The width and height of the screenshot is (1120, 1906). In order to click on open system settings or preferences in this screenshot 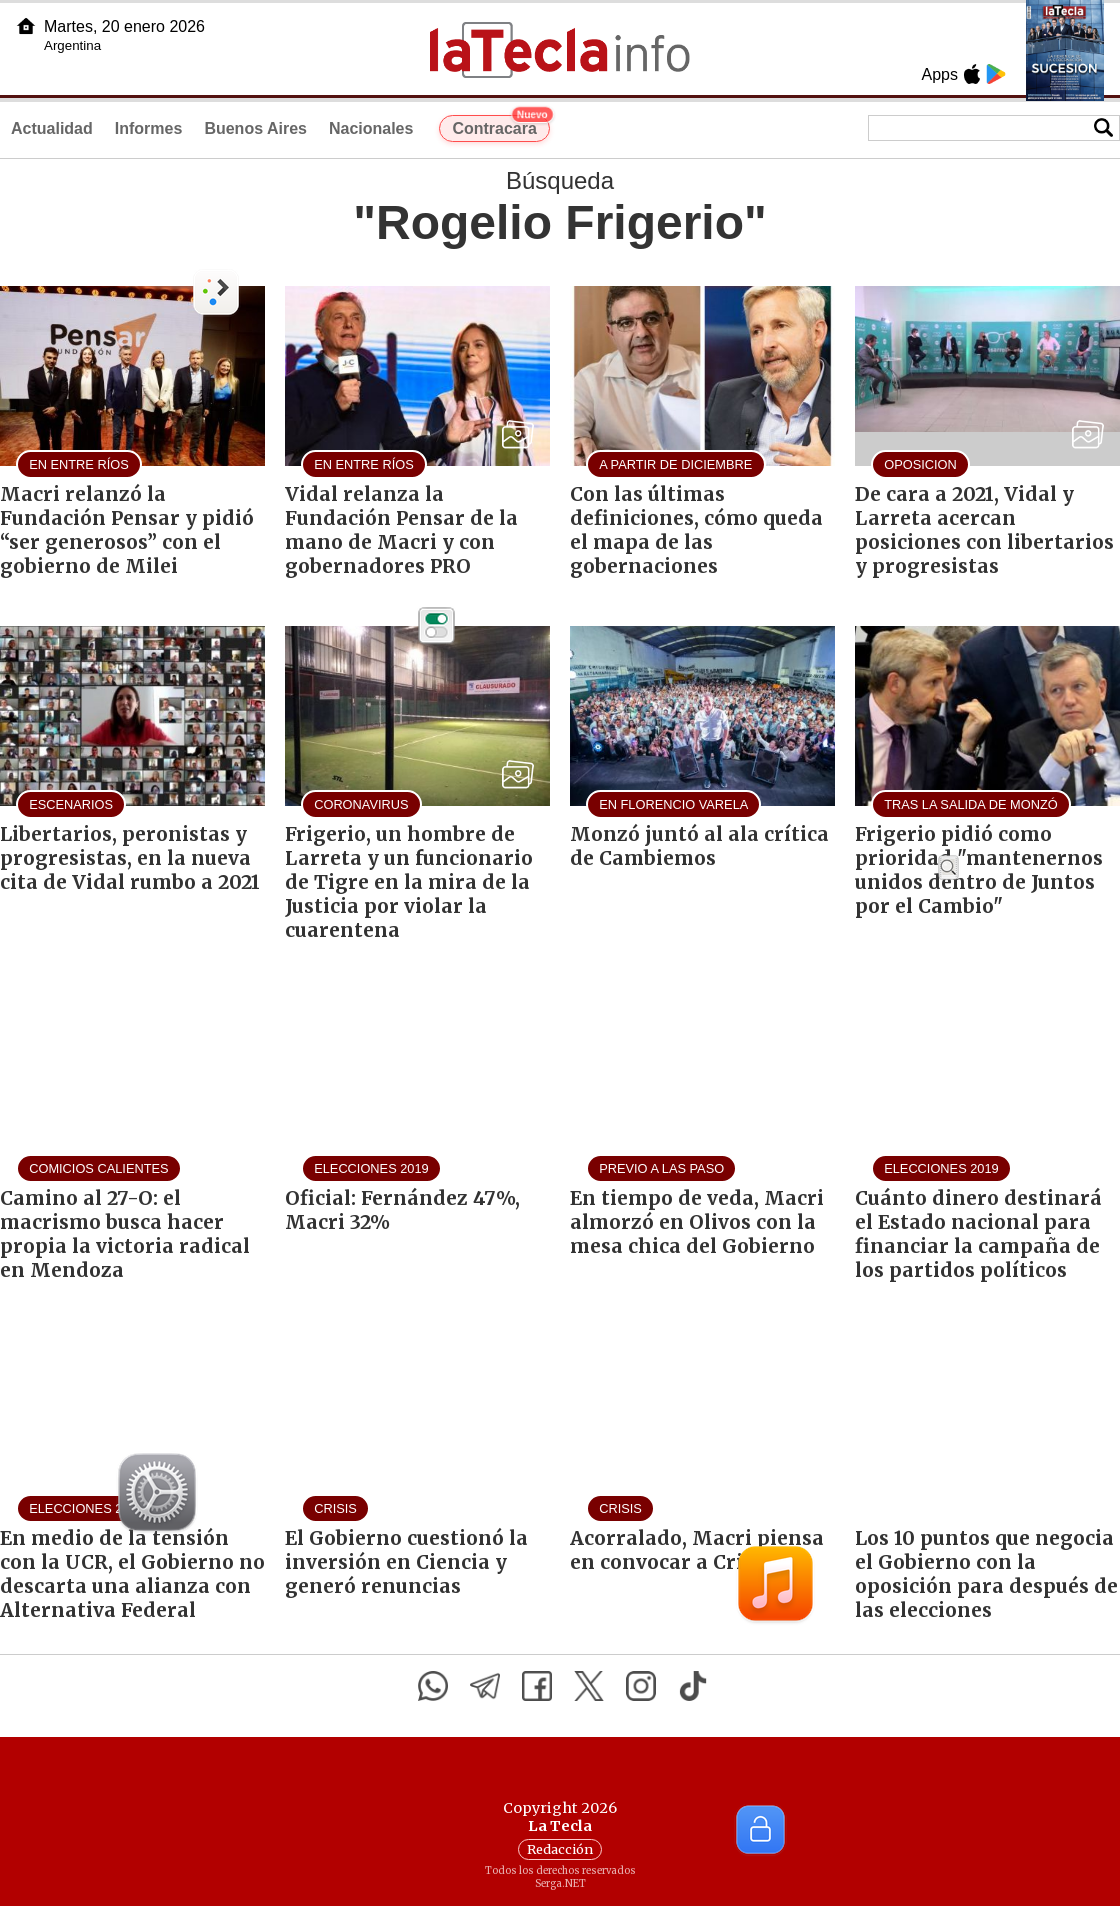, I will do `click(157, 1492)`.